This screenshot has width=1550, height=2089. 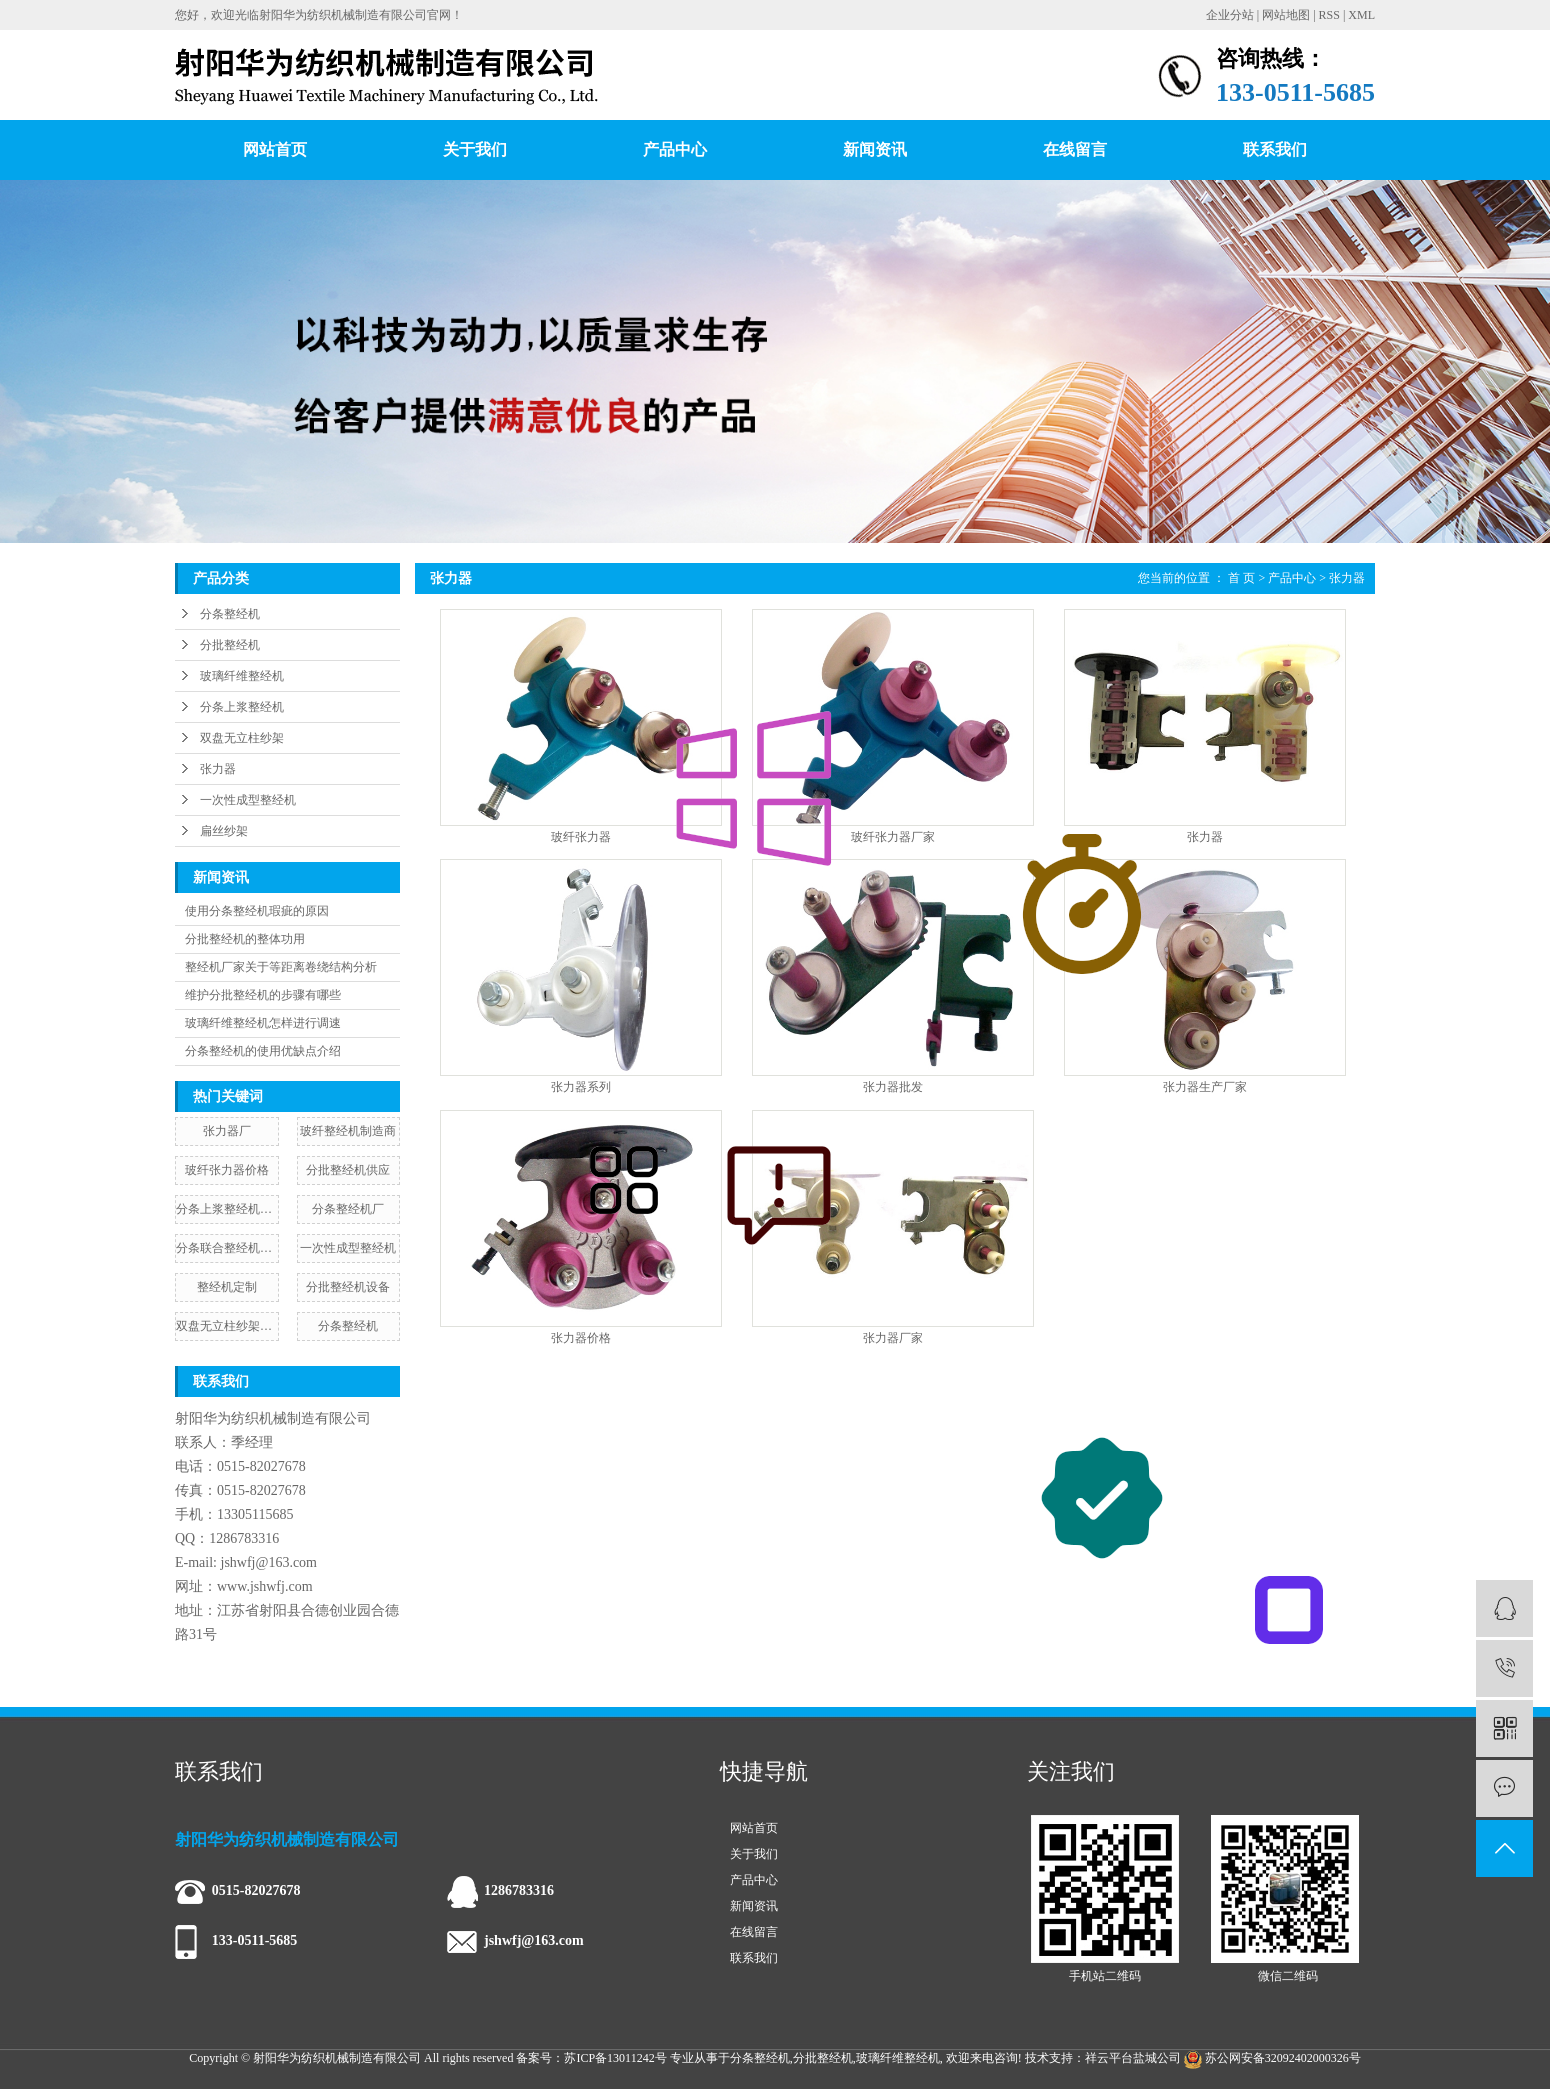 What do you see at coordinates (1289, 1610) in the screenshot?
I see `stop media playback` at bounding box center [1289, 1610].